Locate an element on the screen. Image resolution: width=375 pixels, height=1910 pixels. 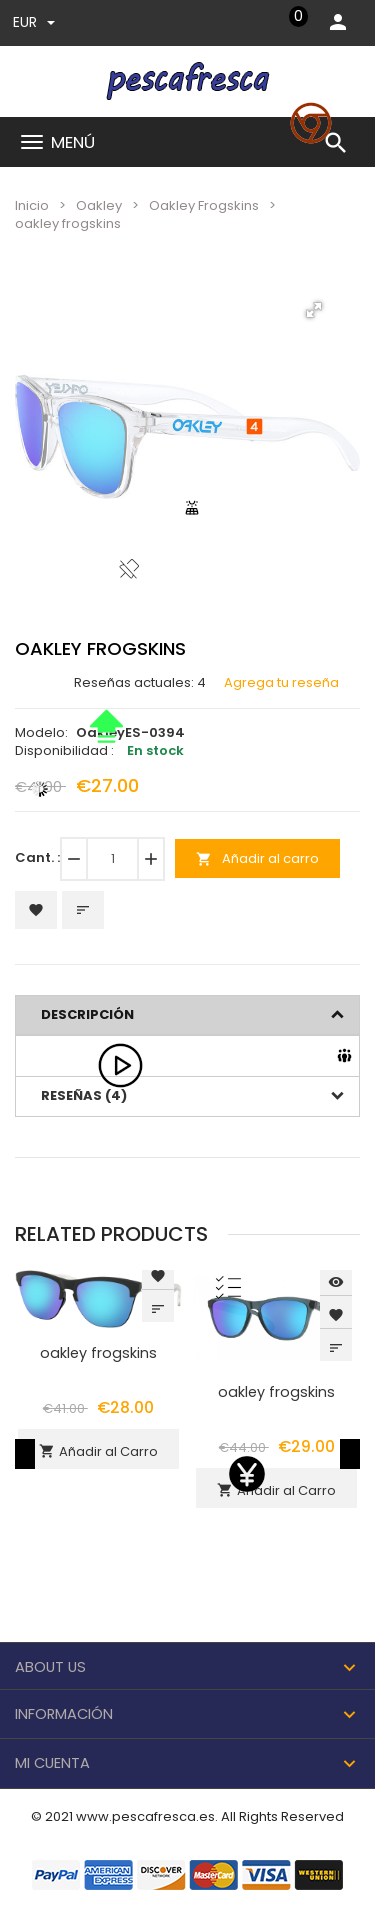
upload file or content is located at coordinates (106, 727).